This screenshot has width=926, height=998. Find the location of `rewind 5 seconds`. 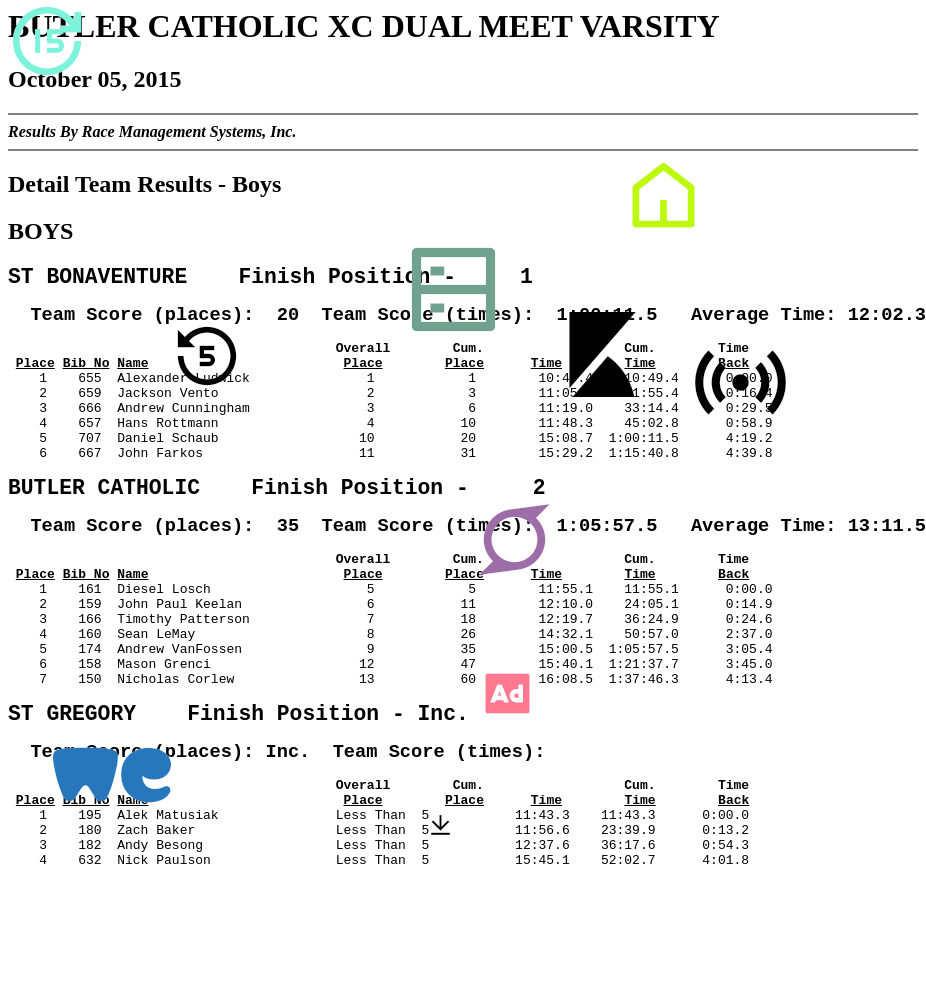

rewind 5 seconds is located at coordinates (207, 356).